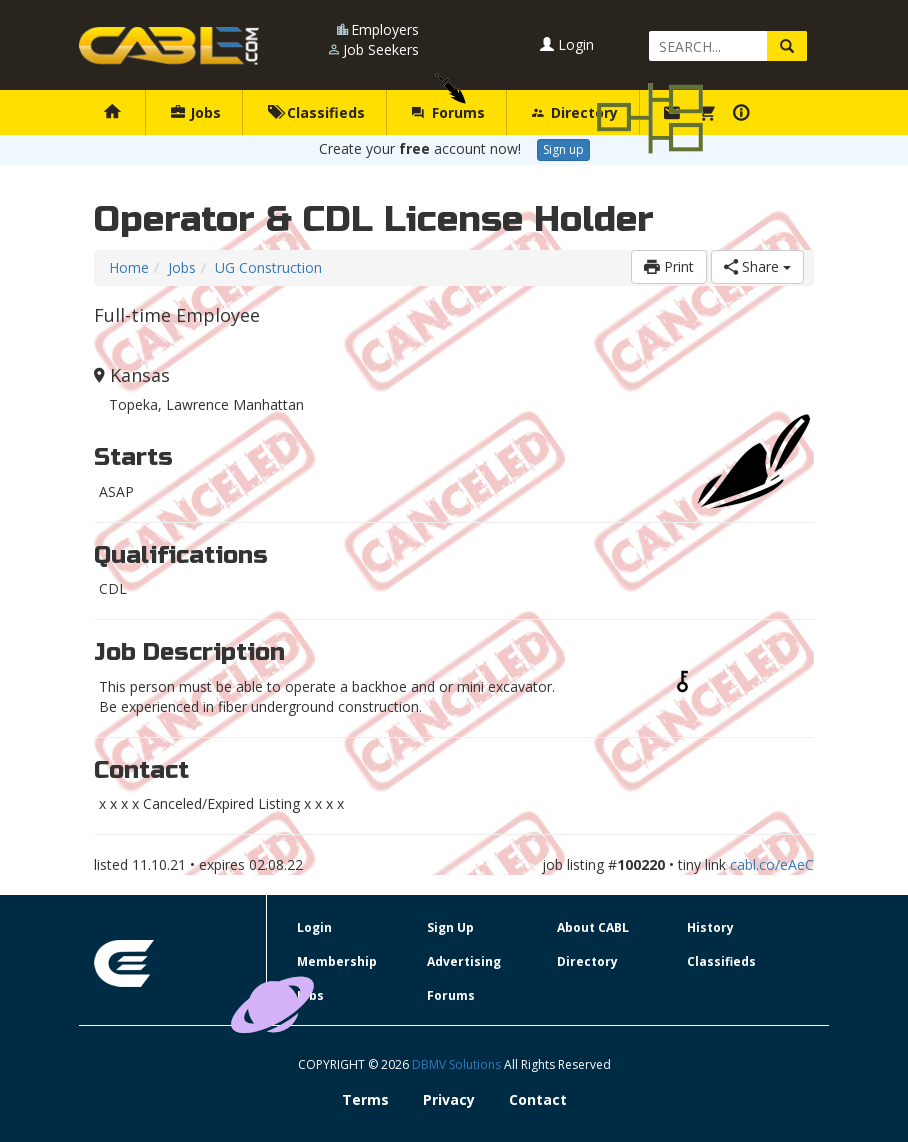  Describe the element at coordinates (273, 1006) in the screenshot. I see `access space or astronomy-themed content` at that location.